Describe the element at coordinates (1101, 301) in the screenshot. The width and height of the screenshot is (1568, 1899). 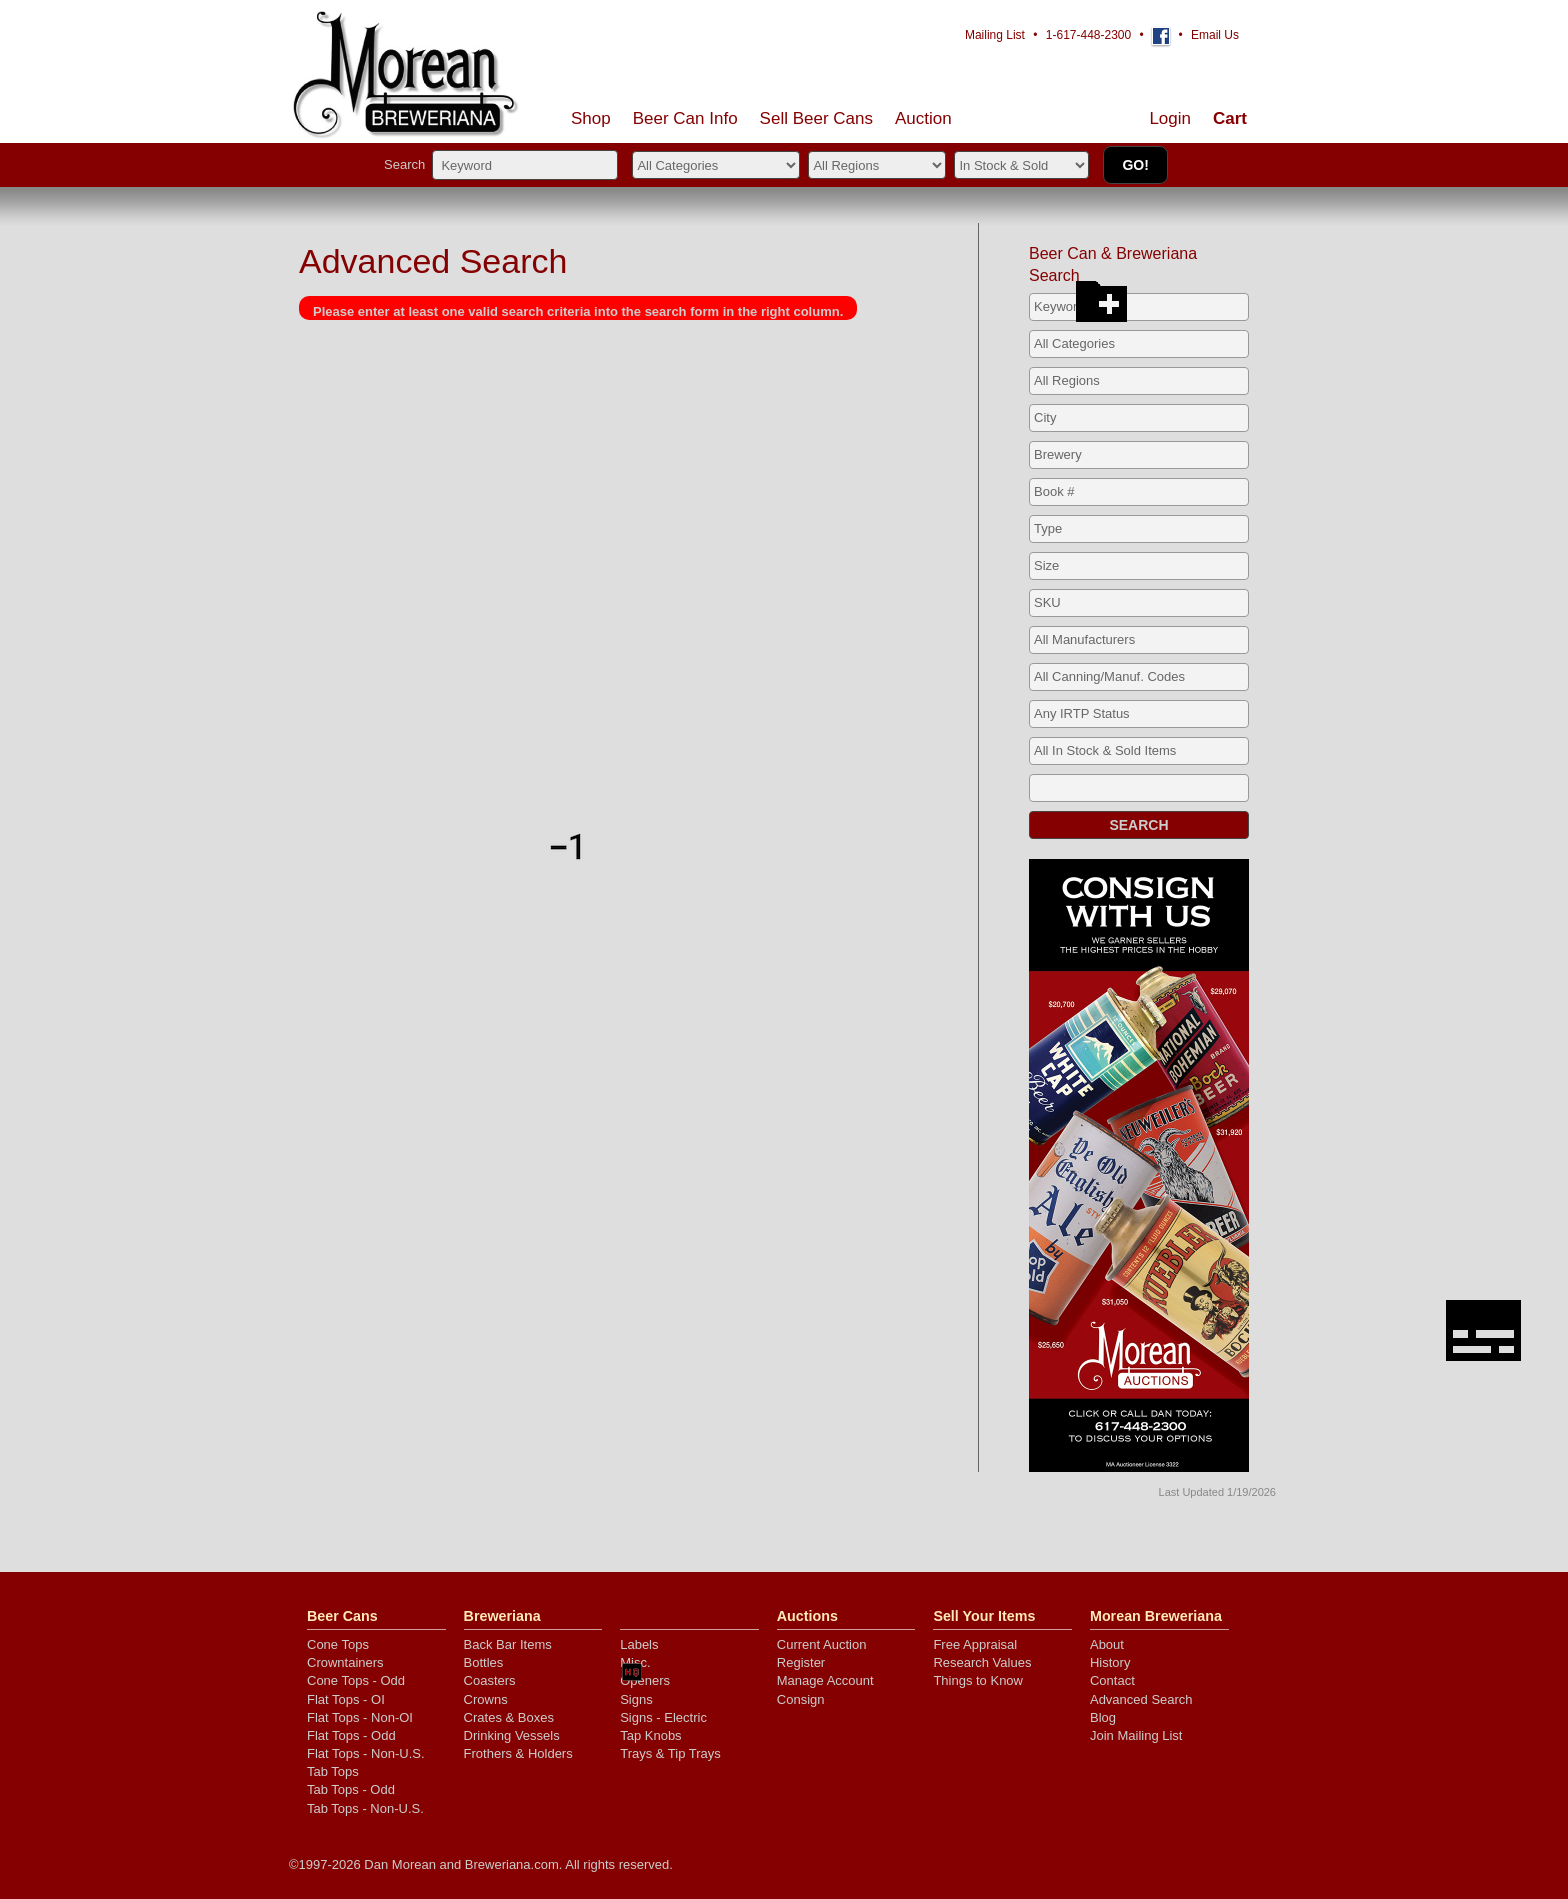
I see `create a new folder` at that location.